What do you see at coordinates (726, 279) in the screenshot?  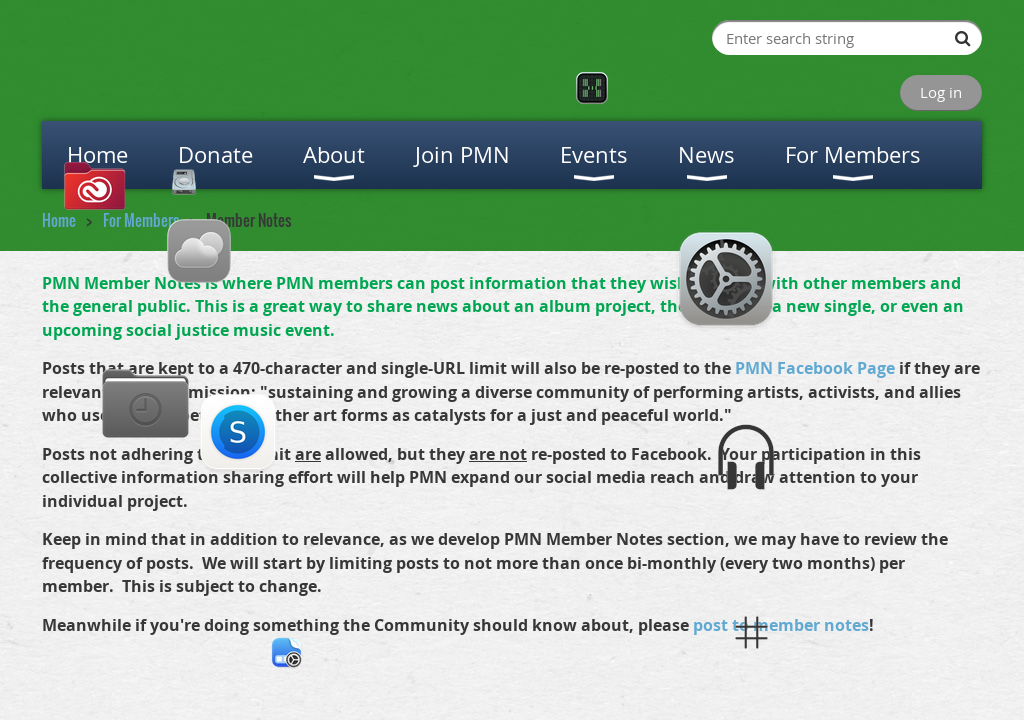 I see `open system preferences or settings` at bounding box center [726, 279].